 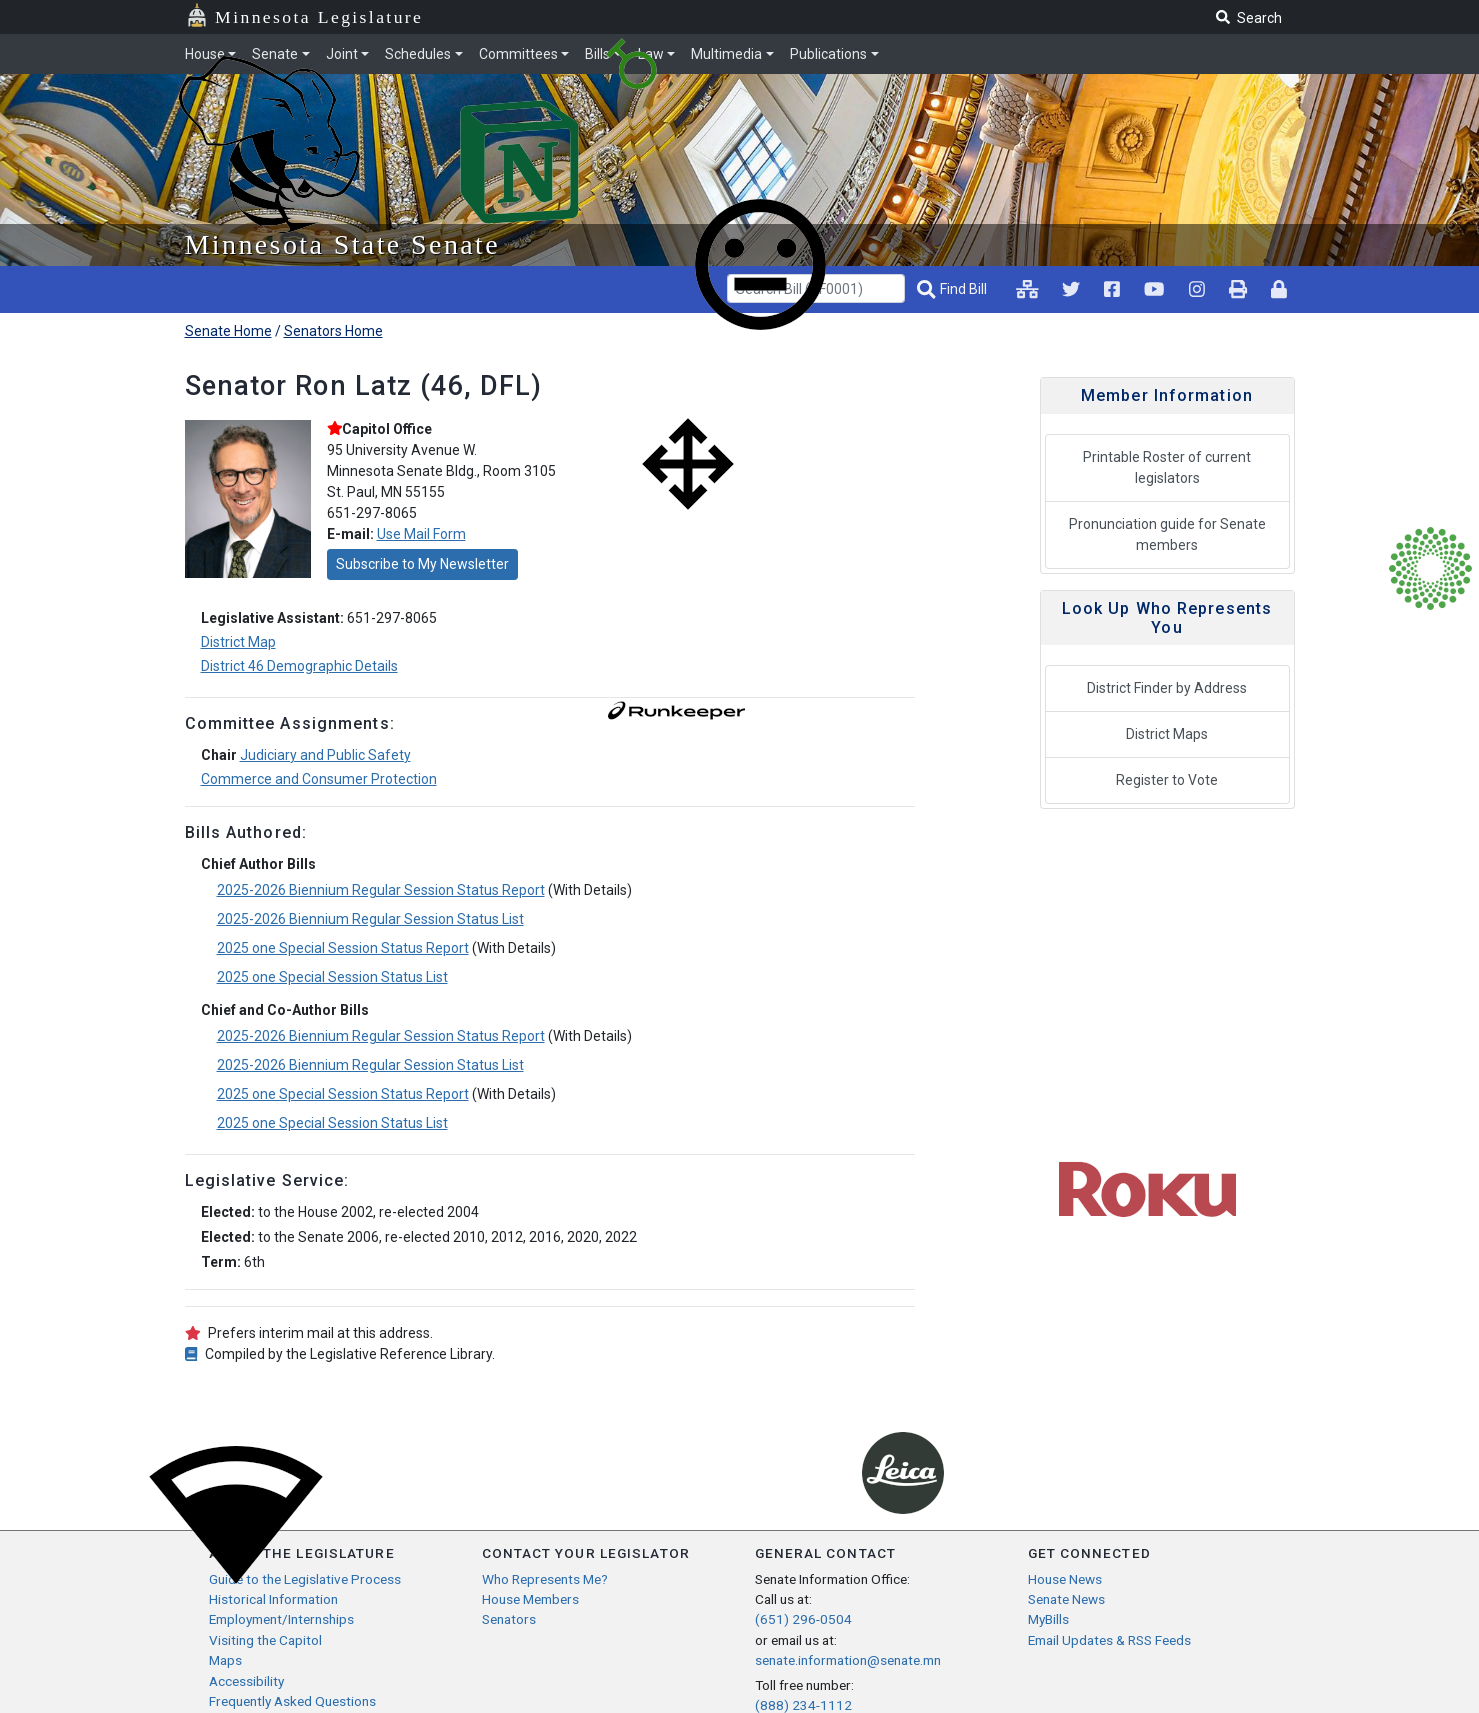 What do you see at coordinates (903, 1473) in the screenshot?
I see `leica camera brand logo` at bounding box center [903, 1473].